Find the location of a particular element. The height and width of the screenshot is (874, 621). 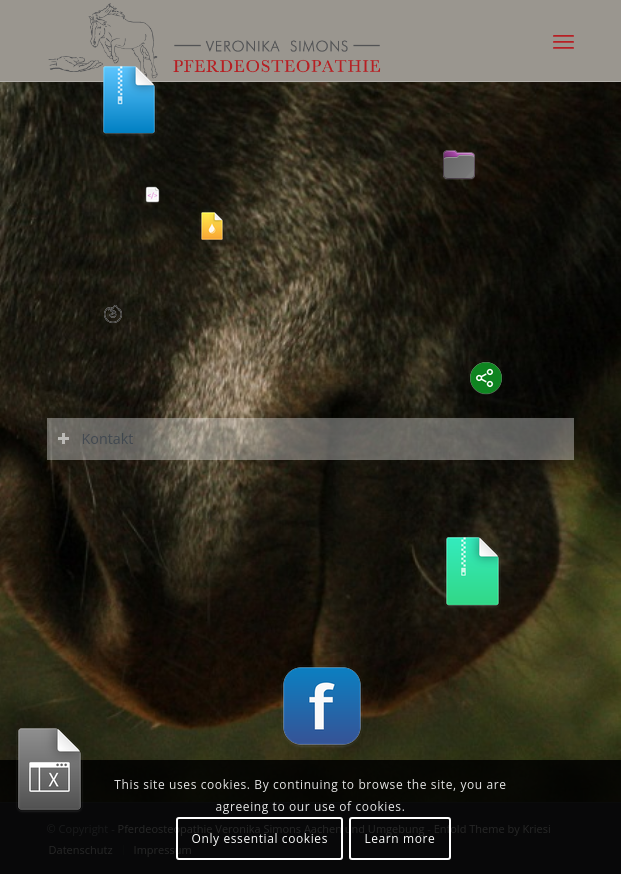

open firefox browser is located at coordinates (113, 314).